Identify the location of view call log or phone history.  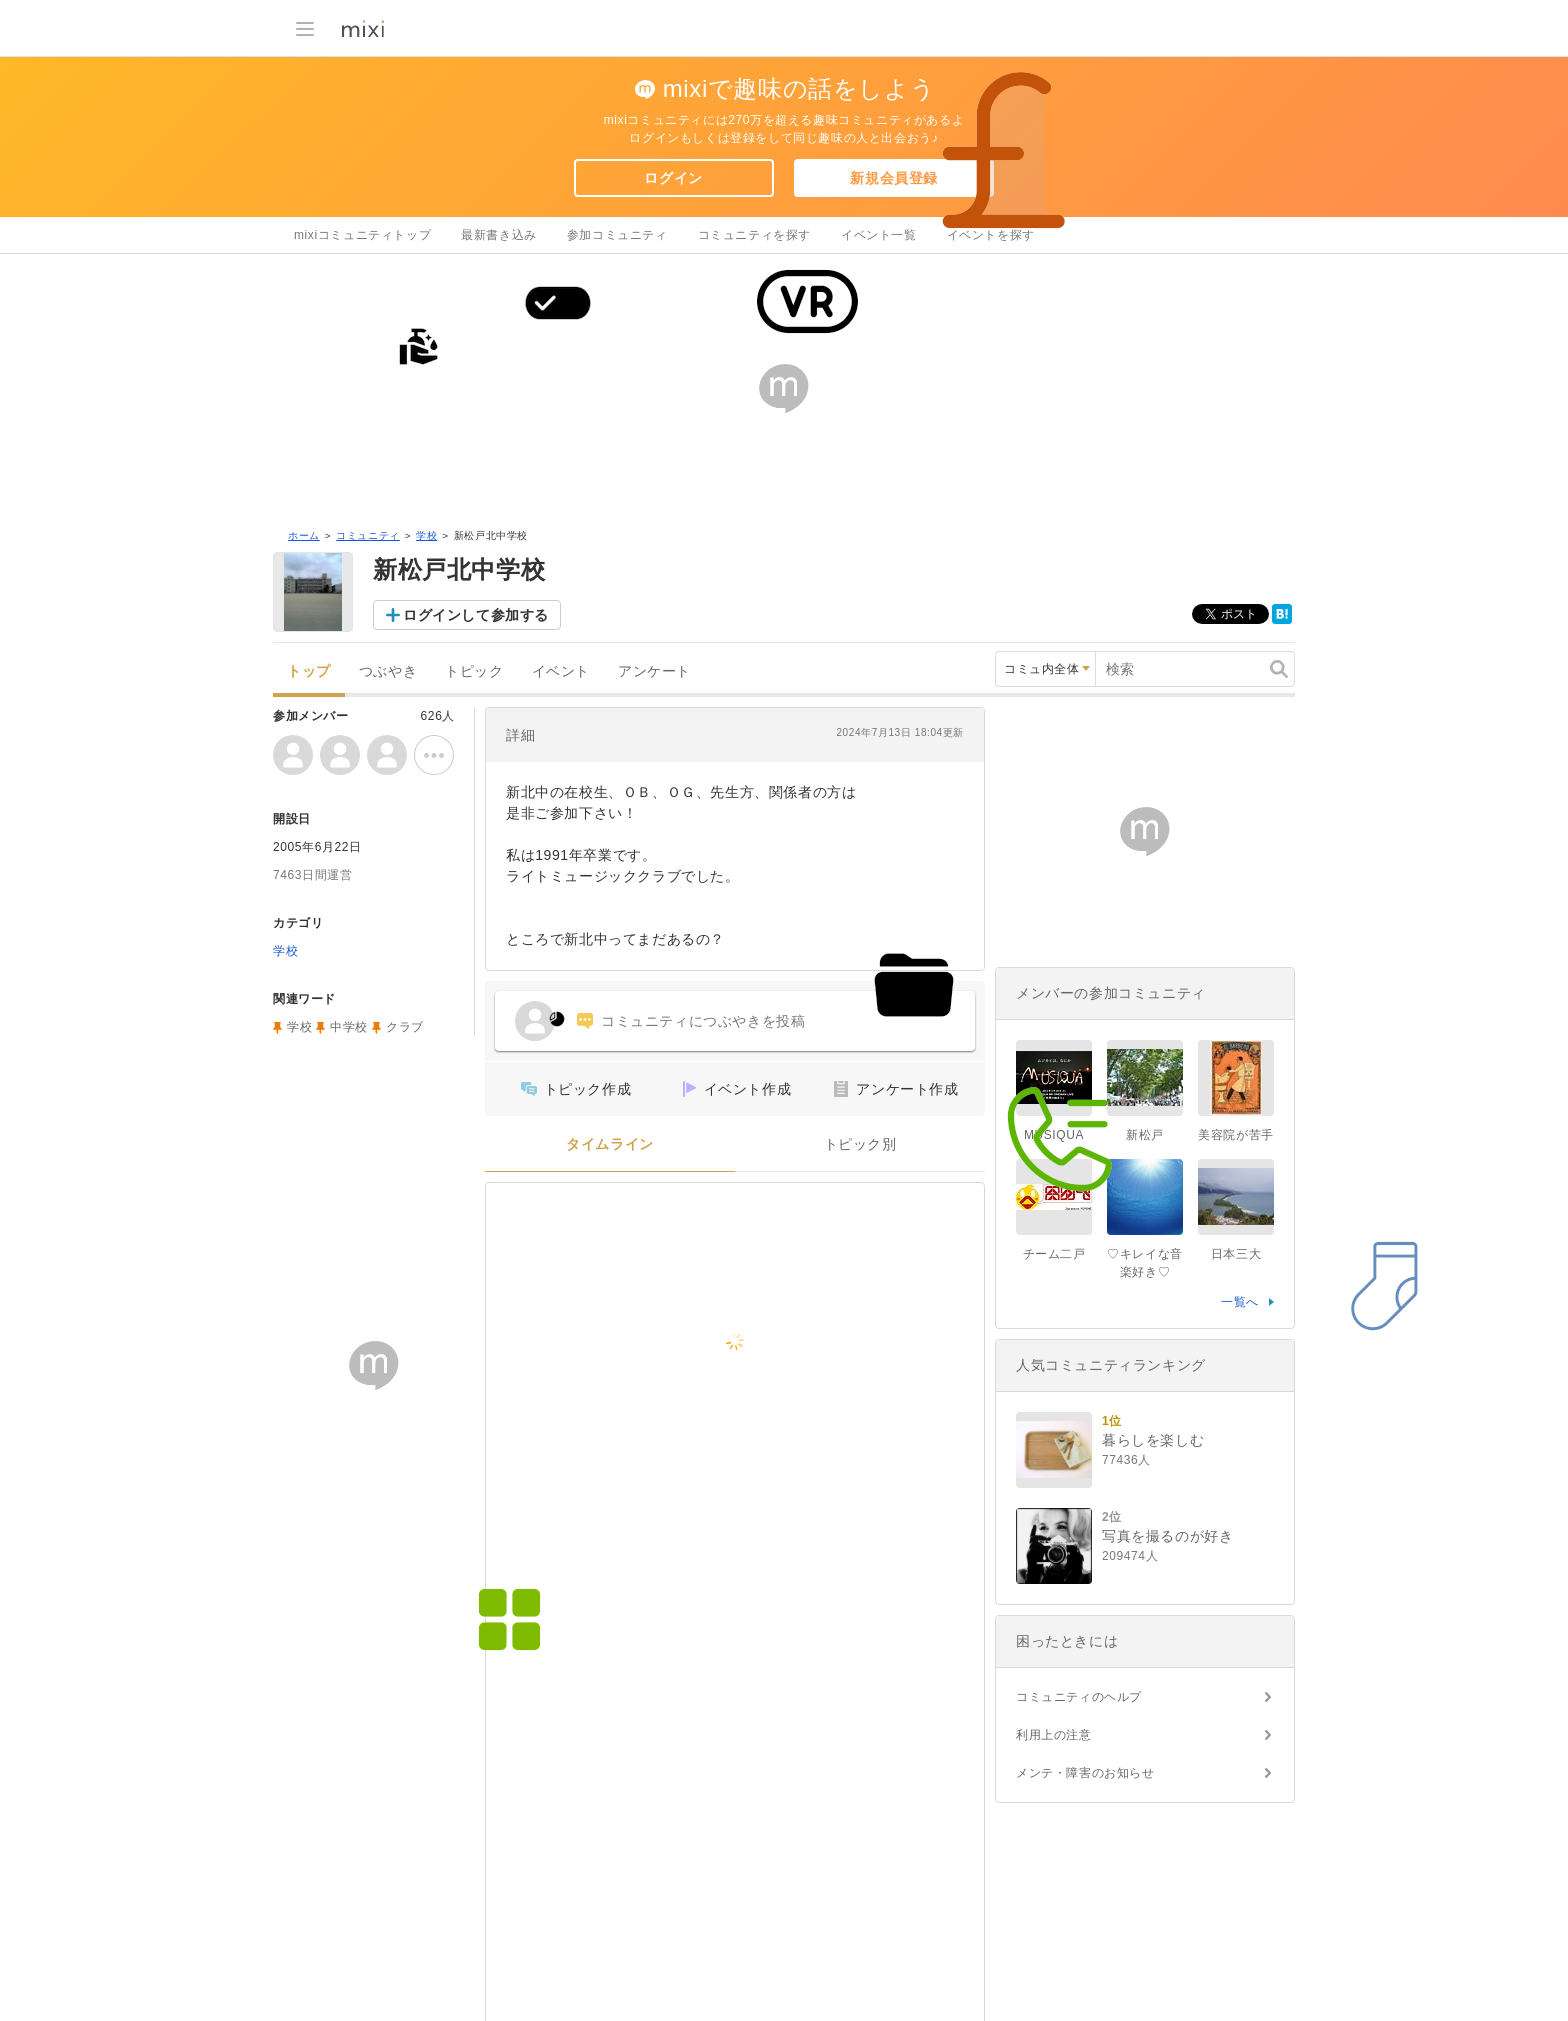
(1062, 1137).